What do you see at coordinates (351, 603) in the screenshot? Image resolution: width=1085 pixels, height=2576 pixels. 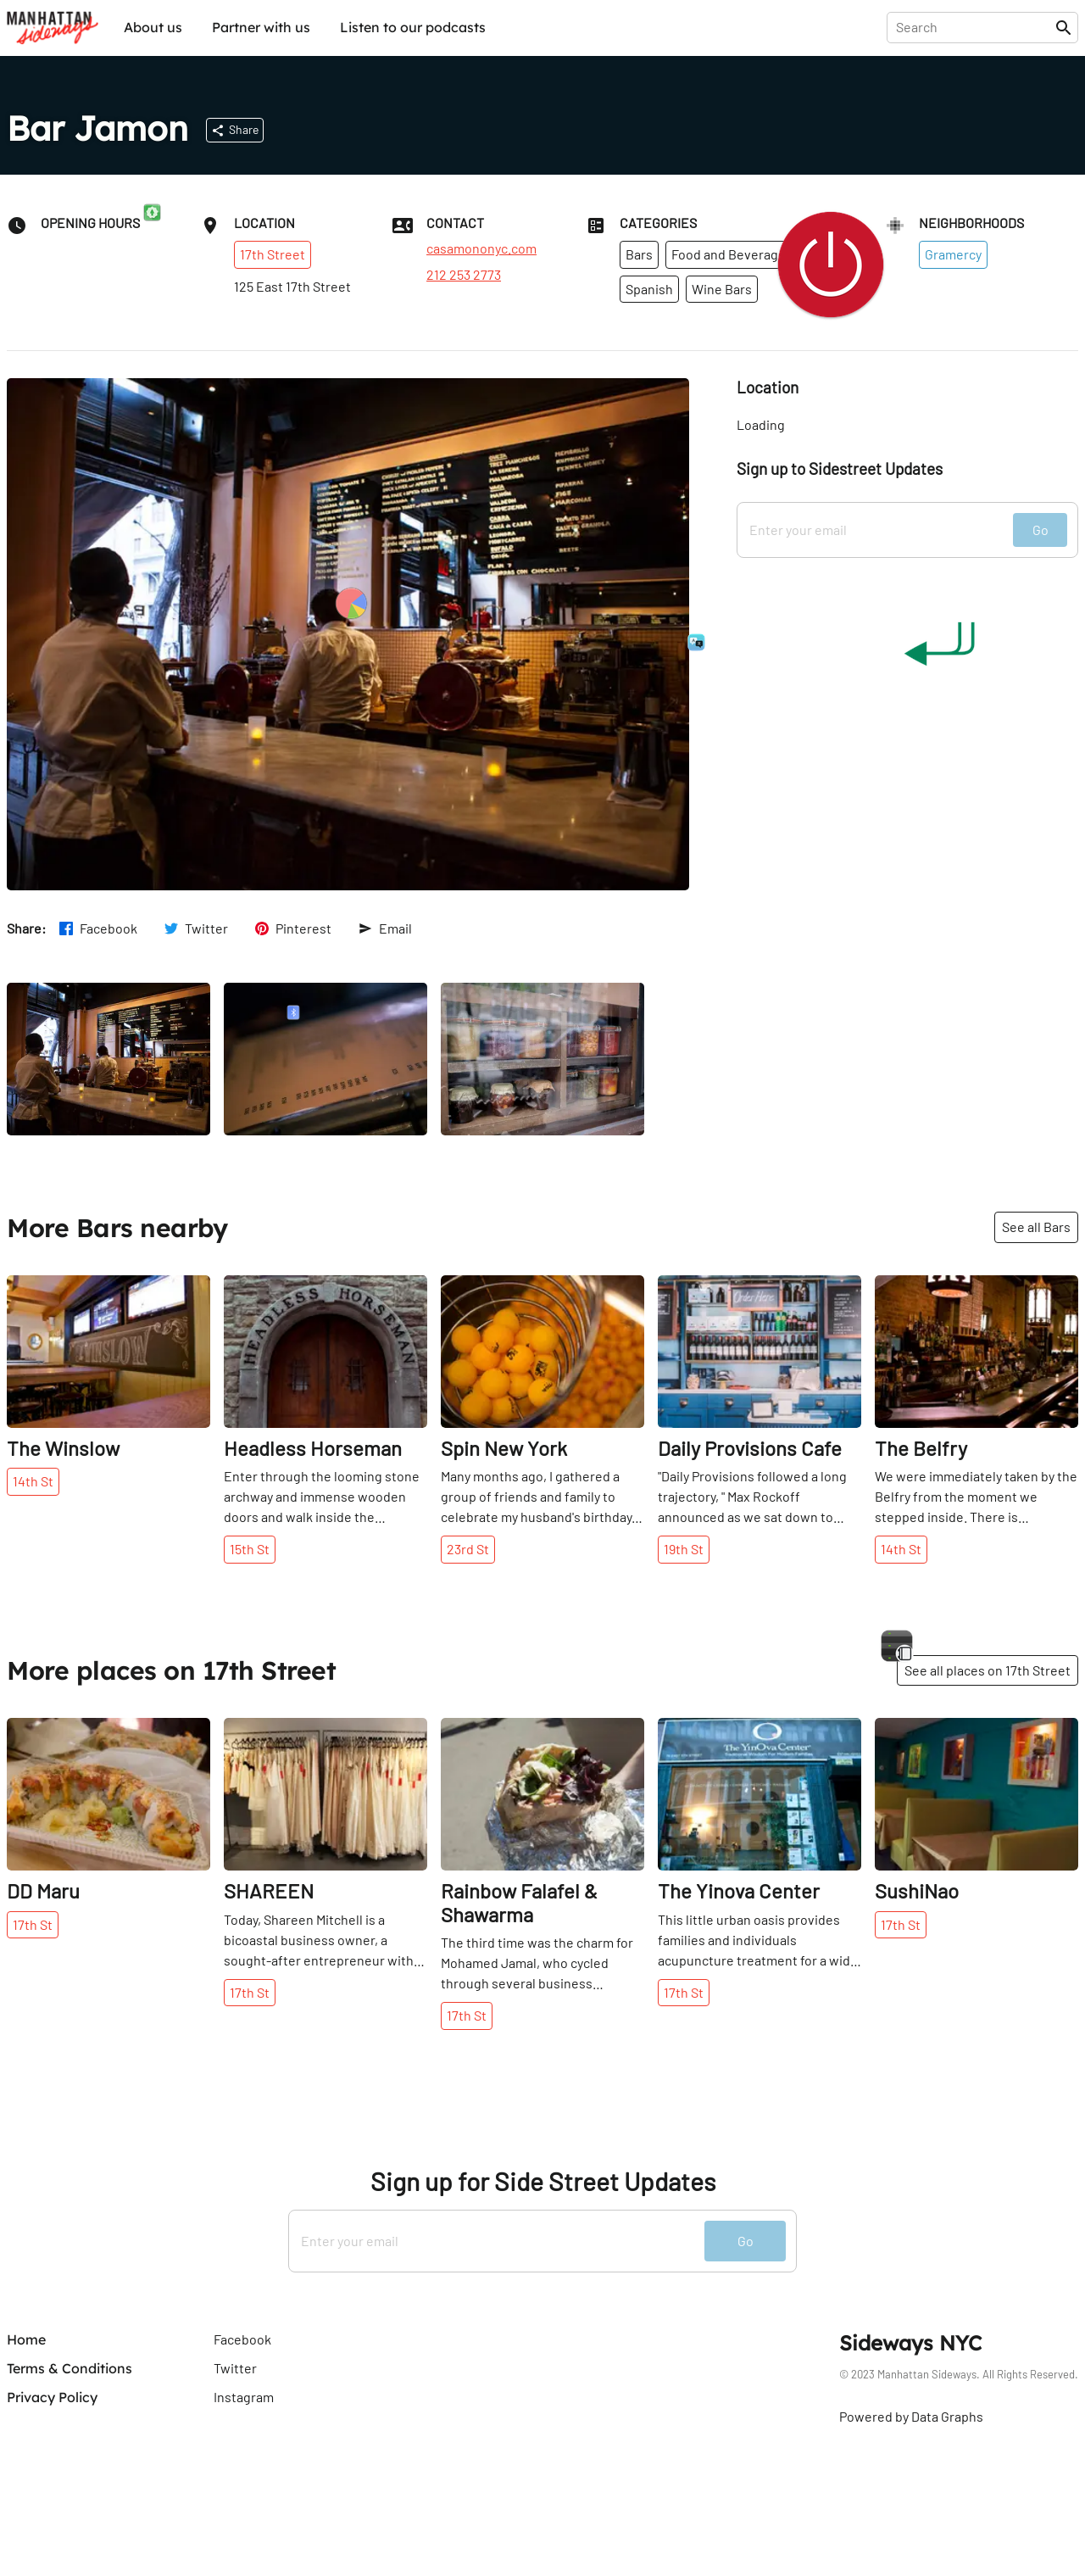 I see `open baobab disk usage analyzer` at bounding box center [351, 603].